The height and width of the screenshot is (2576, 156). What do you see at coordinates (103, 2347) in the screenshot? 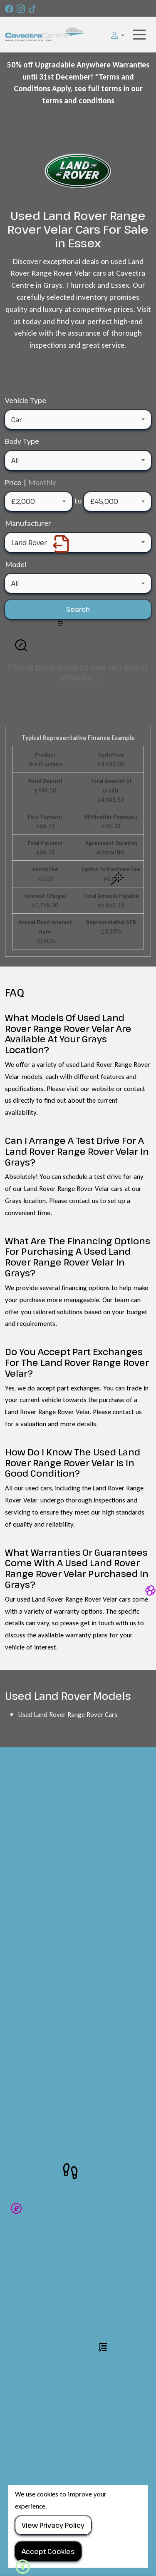
I see `adjust window blinds or shades` at bounding box center [103, 2347].